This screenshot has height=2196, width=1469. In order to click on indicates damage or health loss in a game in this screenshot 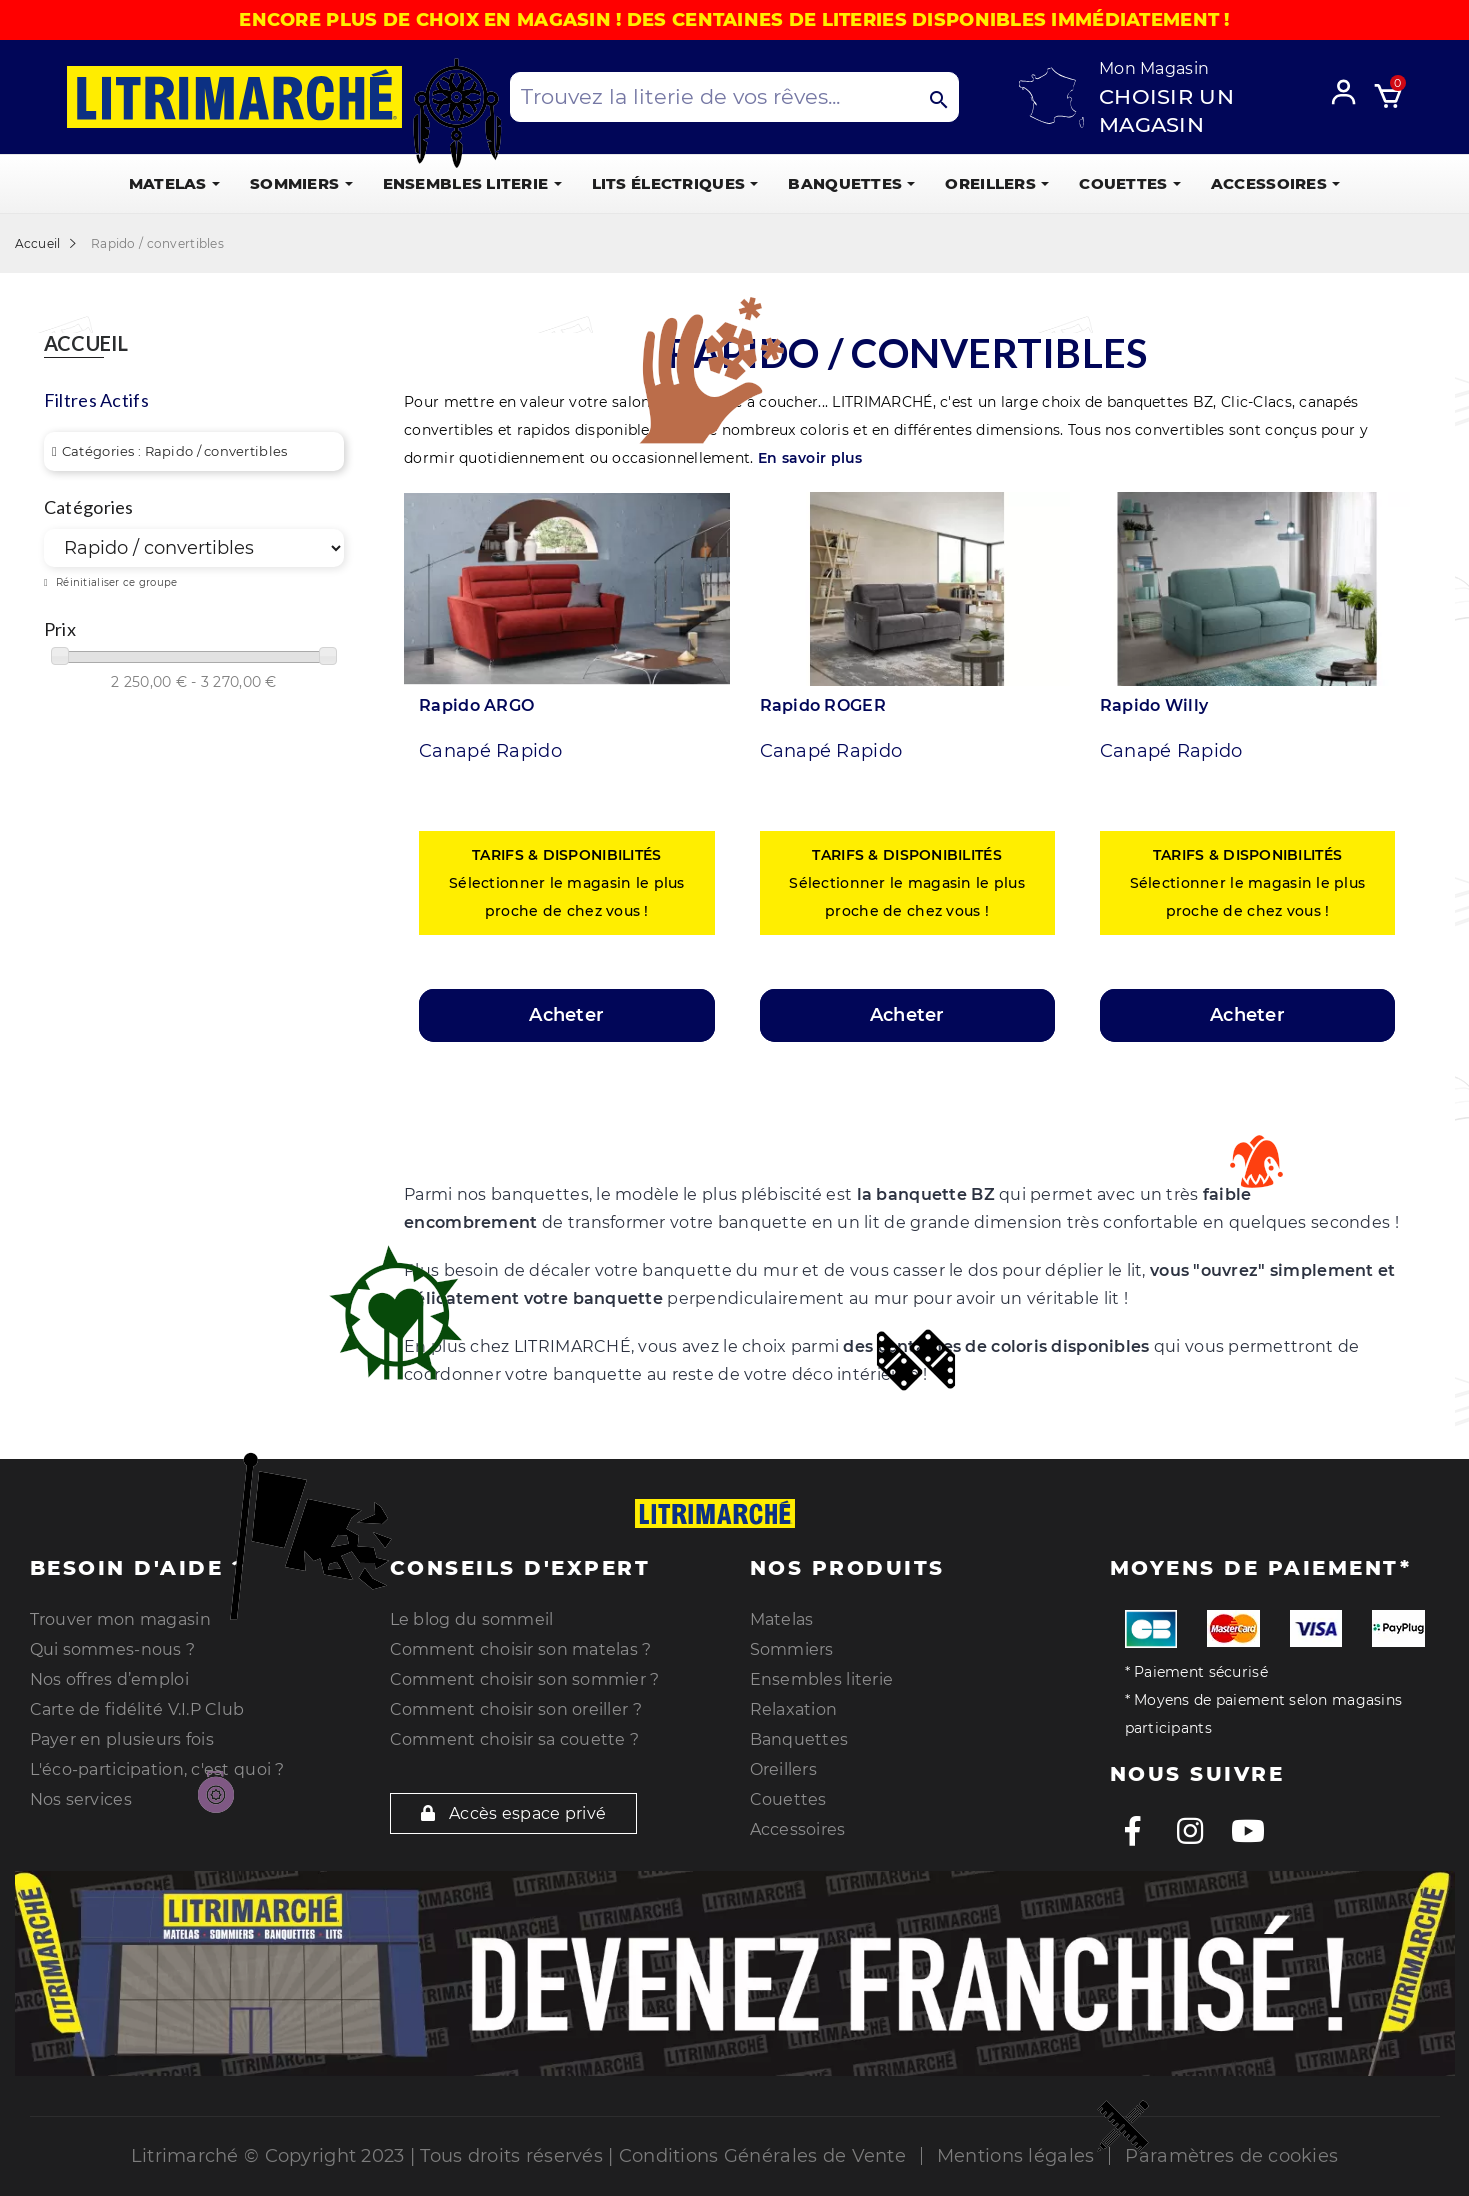, I will do `click(396, 1312)`.